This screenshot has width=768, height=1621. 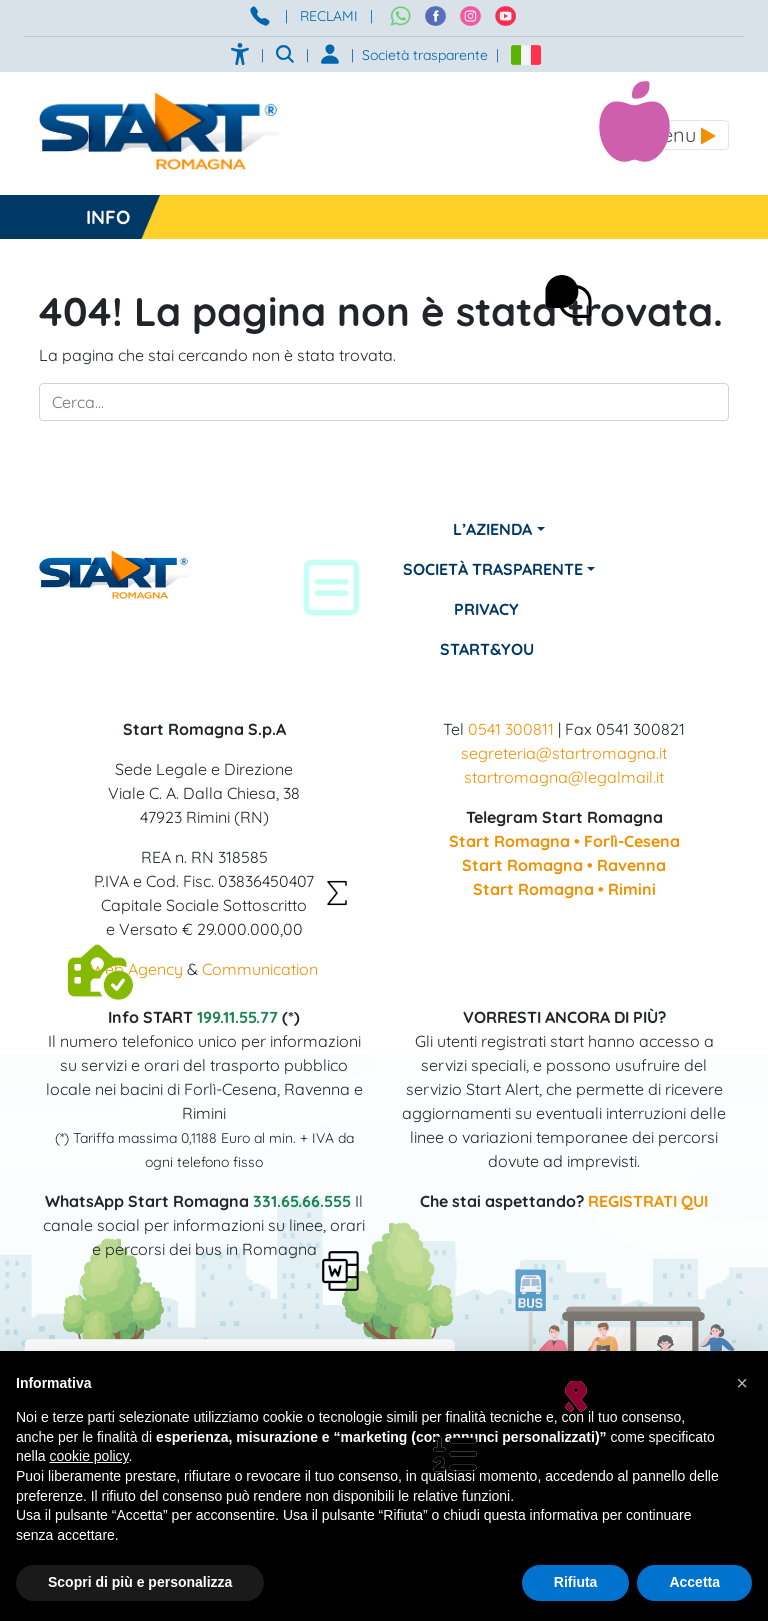 I want to click on open Microsoft Word, so click(x=342, y=1271).